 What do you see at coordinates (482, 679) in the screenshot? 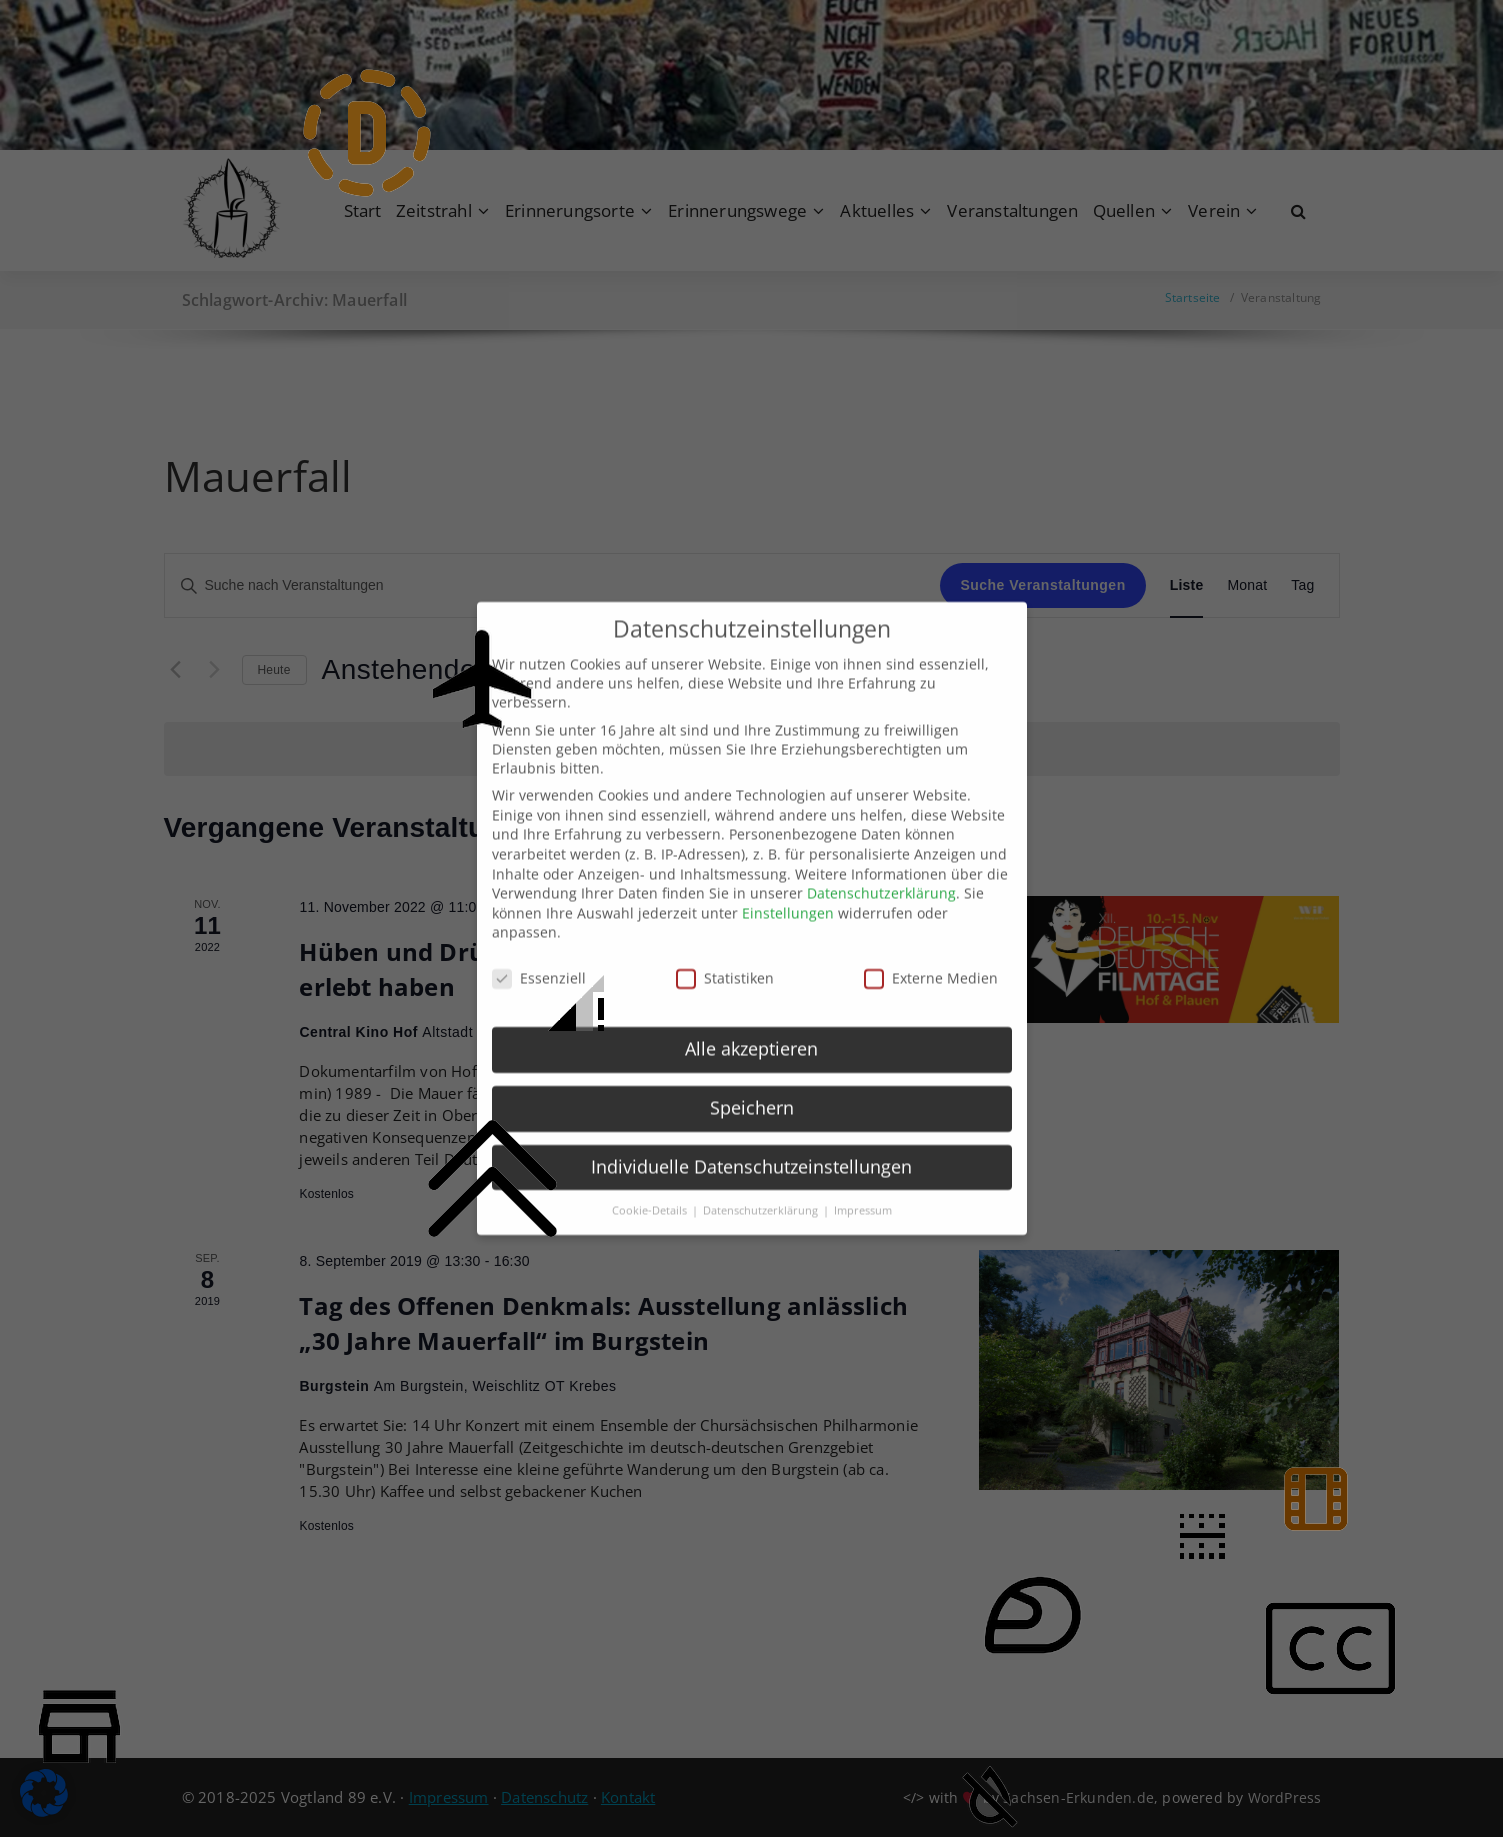
I see `access airport or flight information` at bounding box center [482, 679].